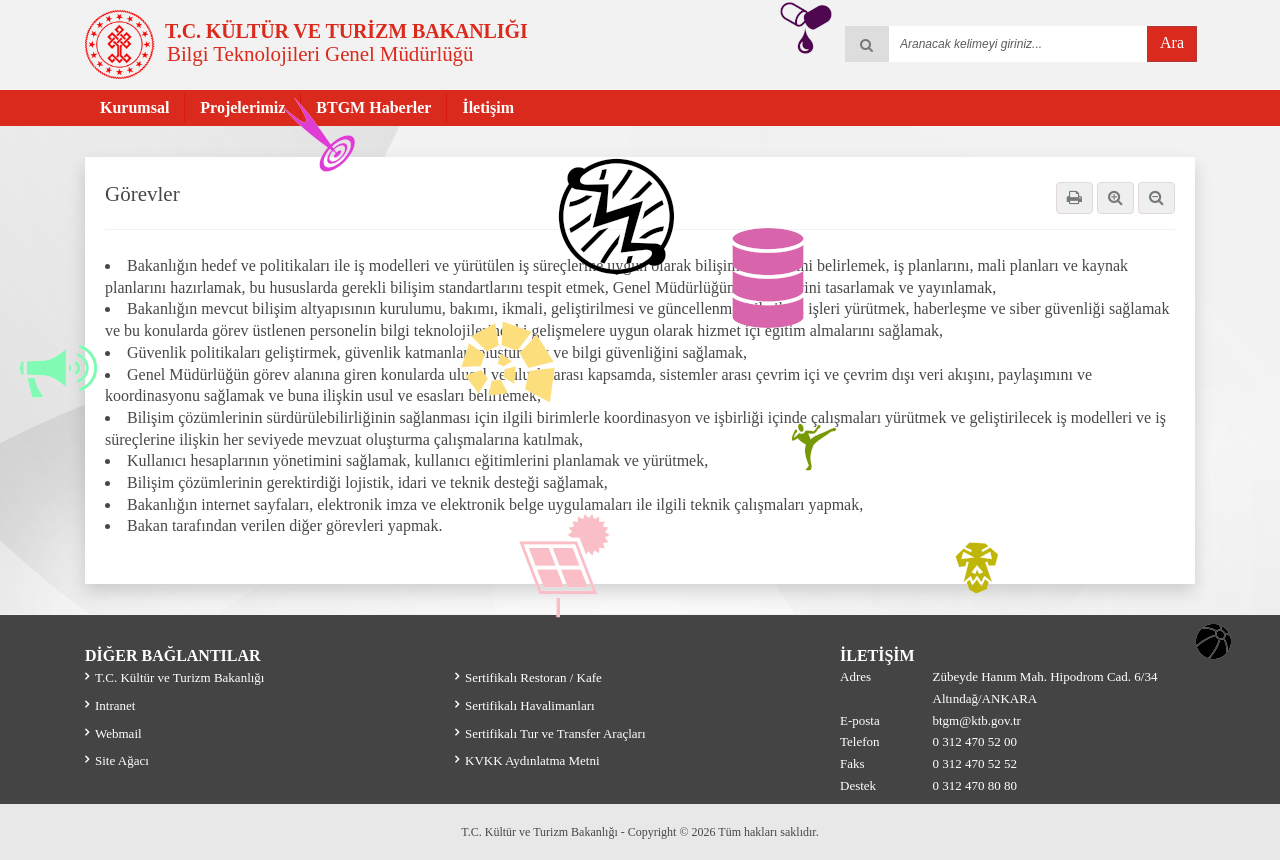 The width and height of the screenshot is (1280, 860). Describe the element at coordinates (977, 568) in the screenshot. I see `indicates a death or game over state` at that location.